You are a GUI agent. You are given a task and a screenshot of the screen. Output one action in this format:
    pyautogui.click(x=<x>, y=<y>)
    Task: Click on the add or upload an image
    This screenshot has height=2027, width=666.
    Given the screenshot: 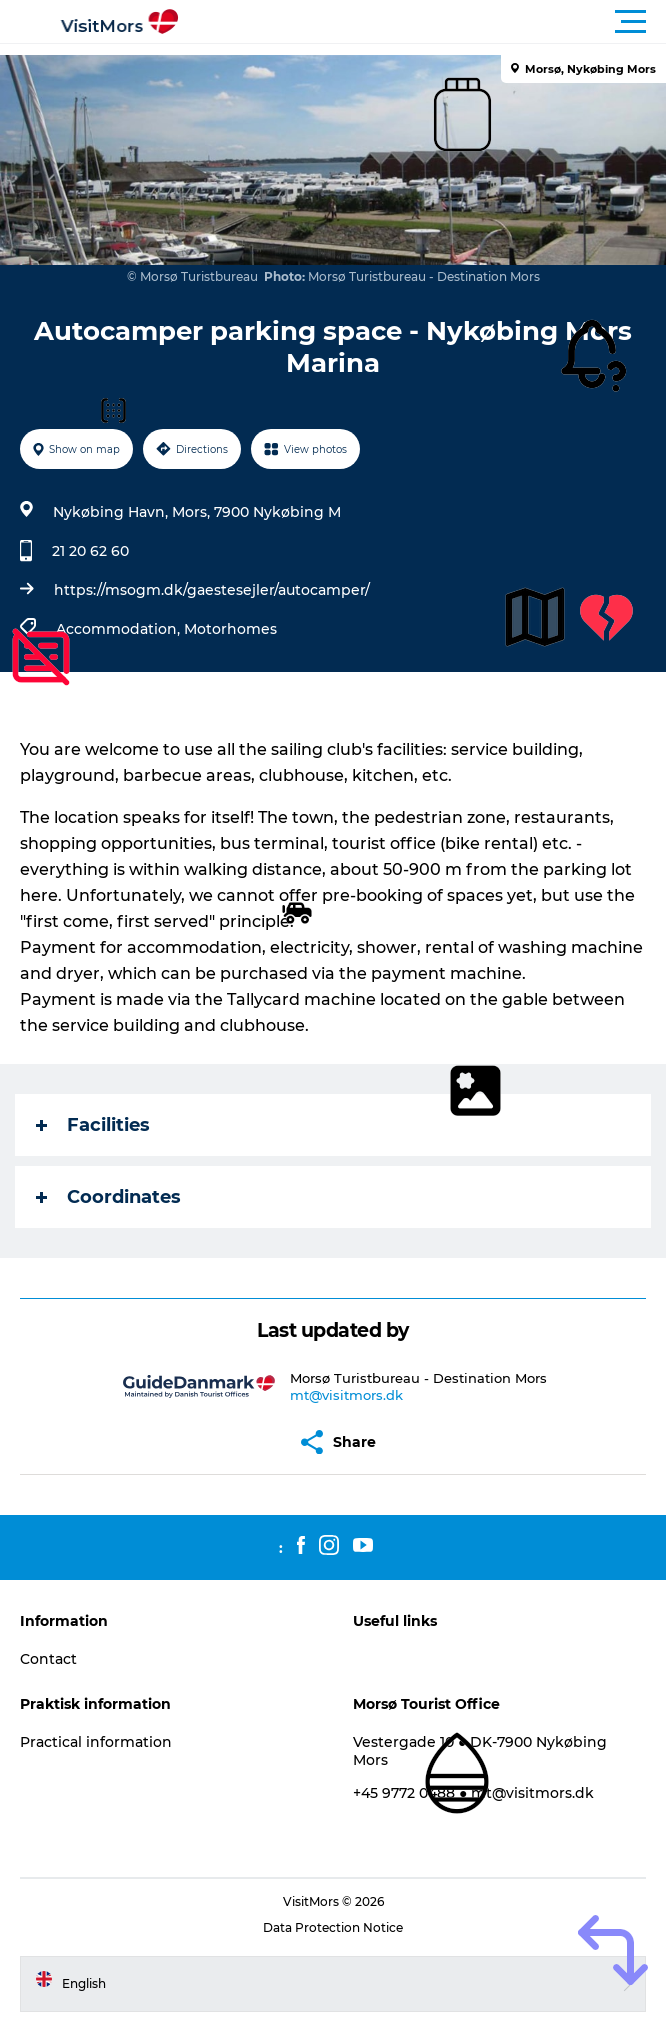 What is the action you would take?
    pyautogui.click(x=475, y=1090)
    